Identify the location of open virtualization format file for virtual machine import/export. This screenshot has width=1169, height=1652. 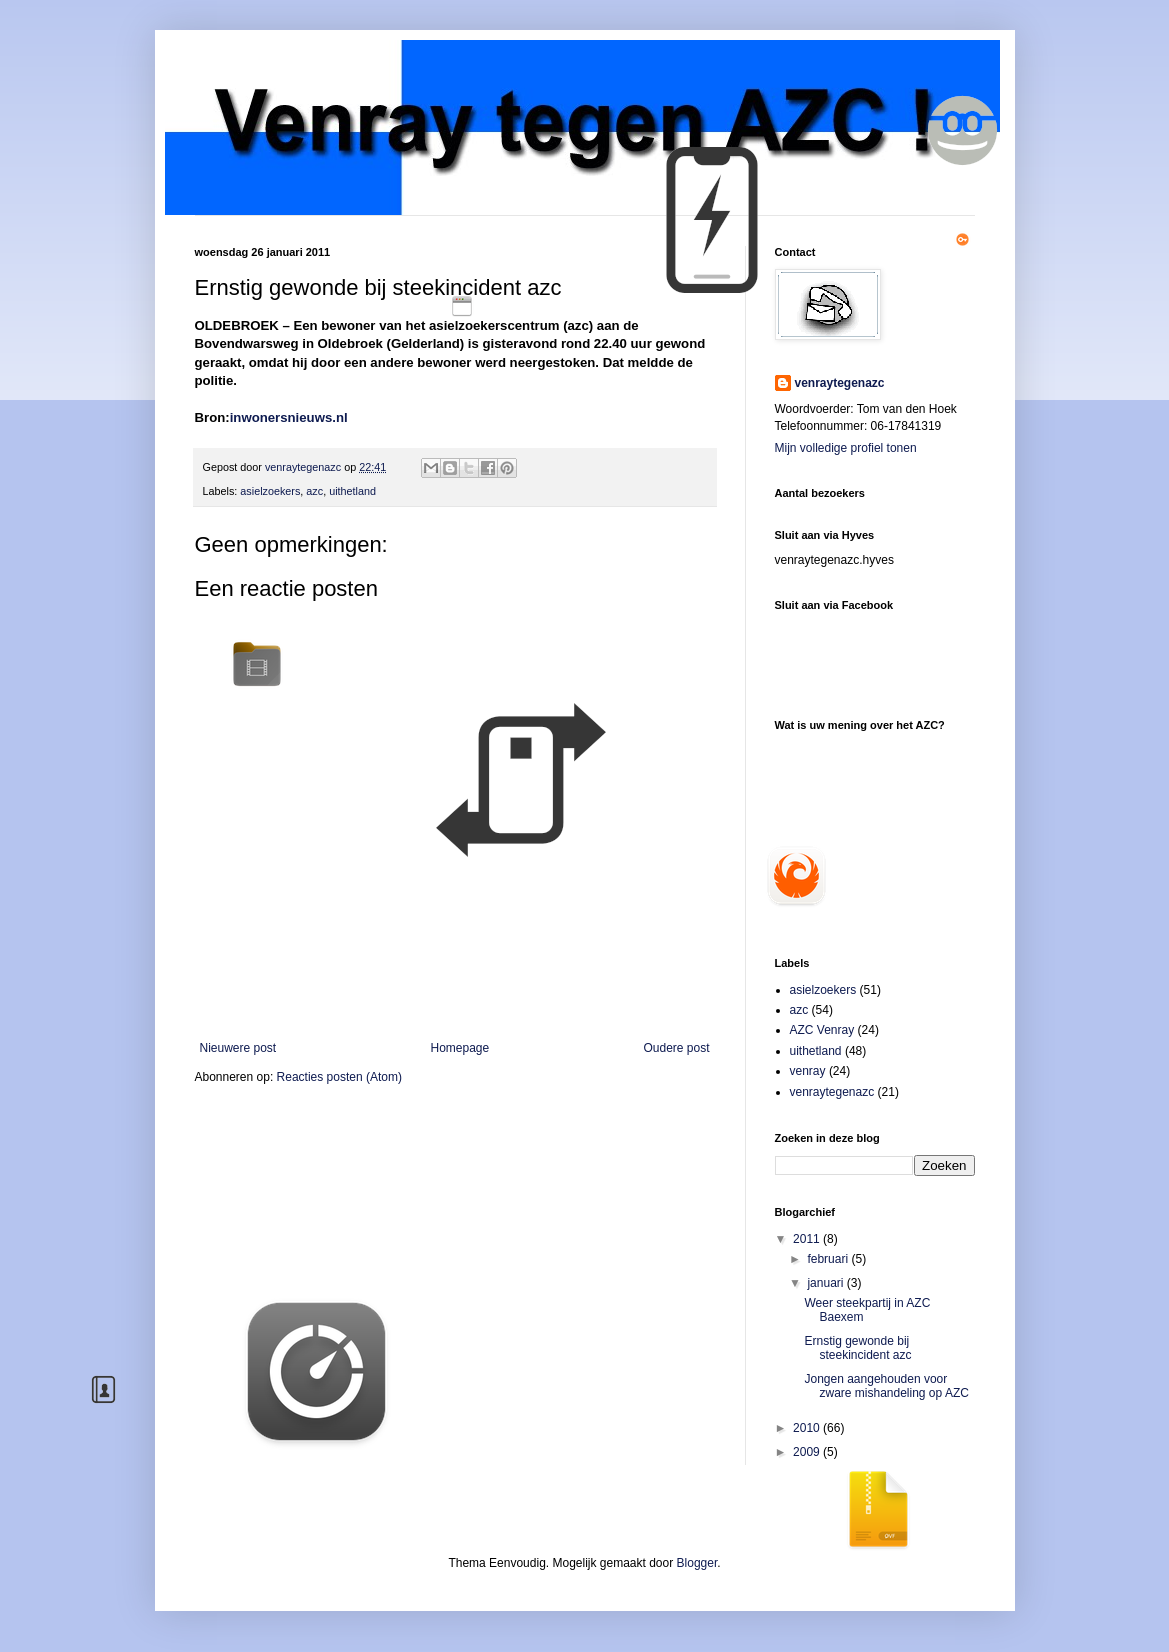
(878, 1510).